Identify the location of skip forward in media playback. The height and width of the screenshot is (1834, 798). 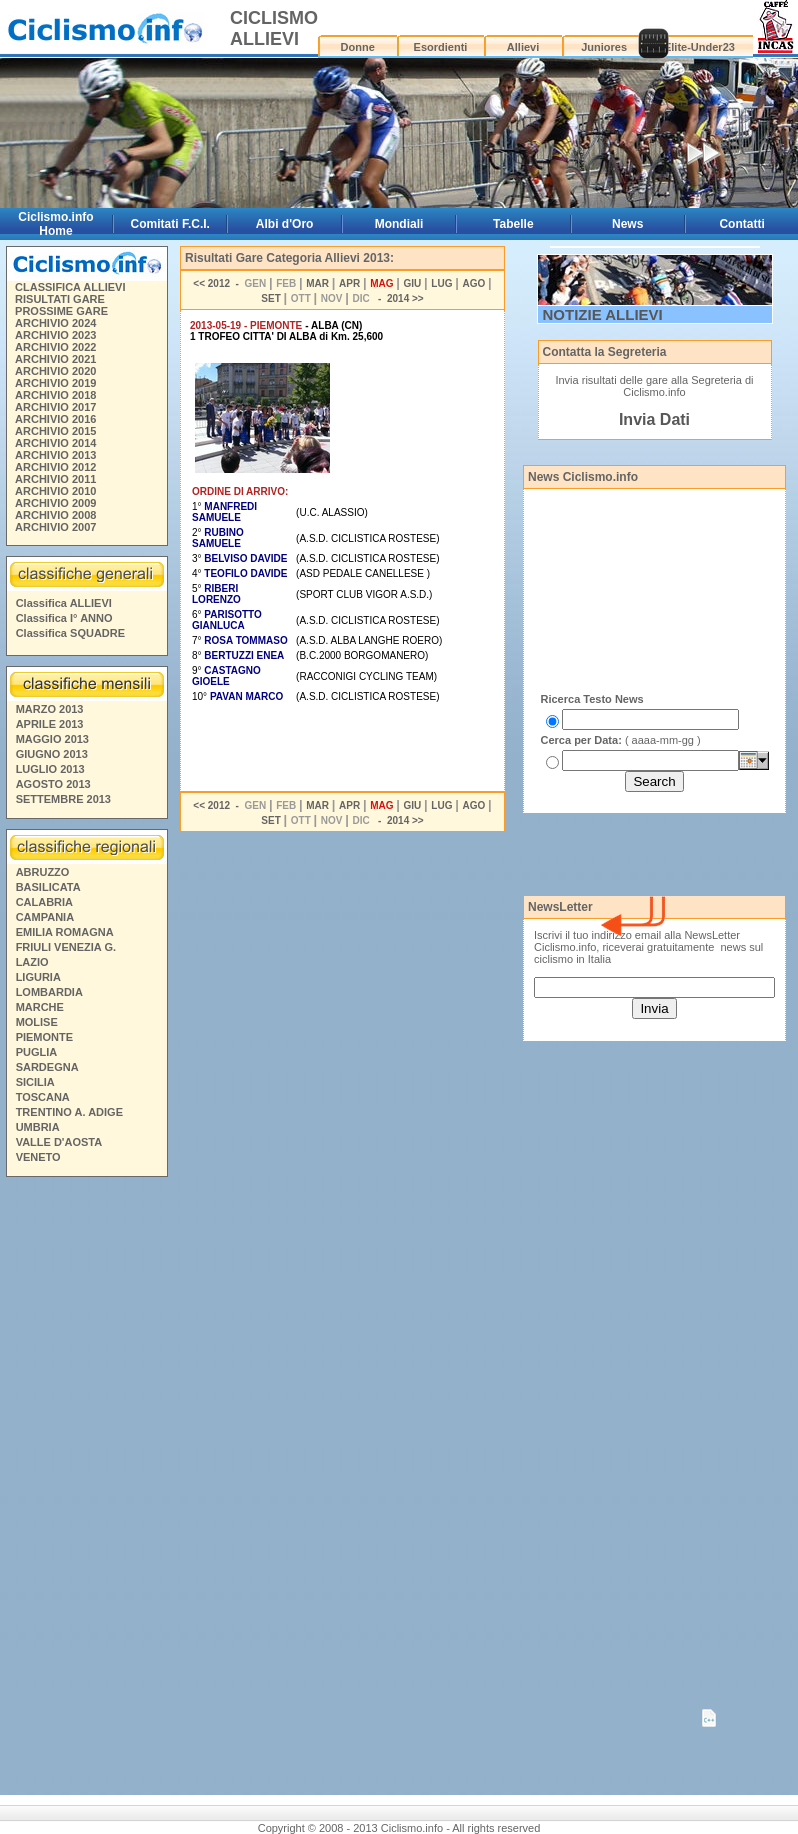
(703, 153).